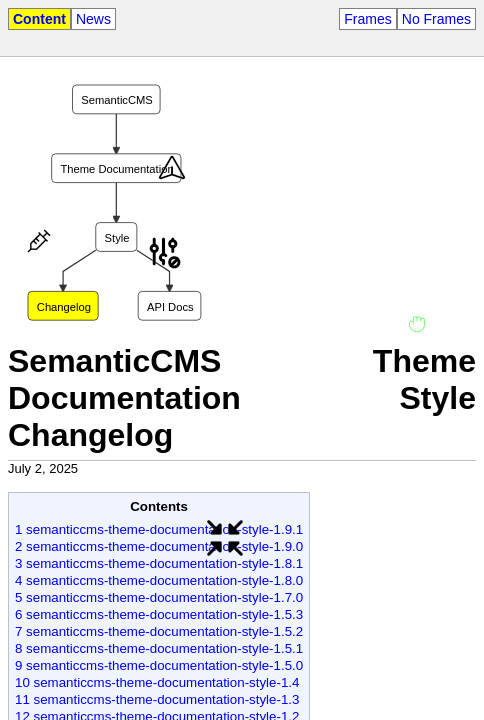  Describe the element at coordinates (39, 241) in the screenshot. I see `access medical or health-related features` at that location.